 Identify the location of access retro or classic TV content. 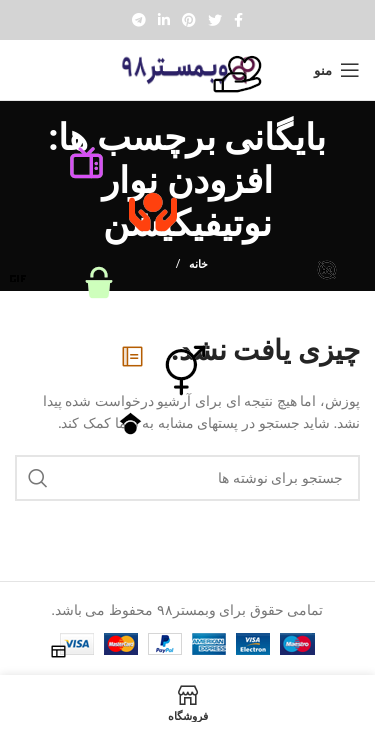
(86, 163).